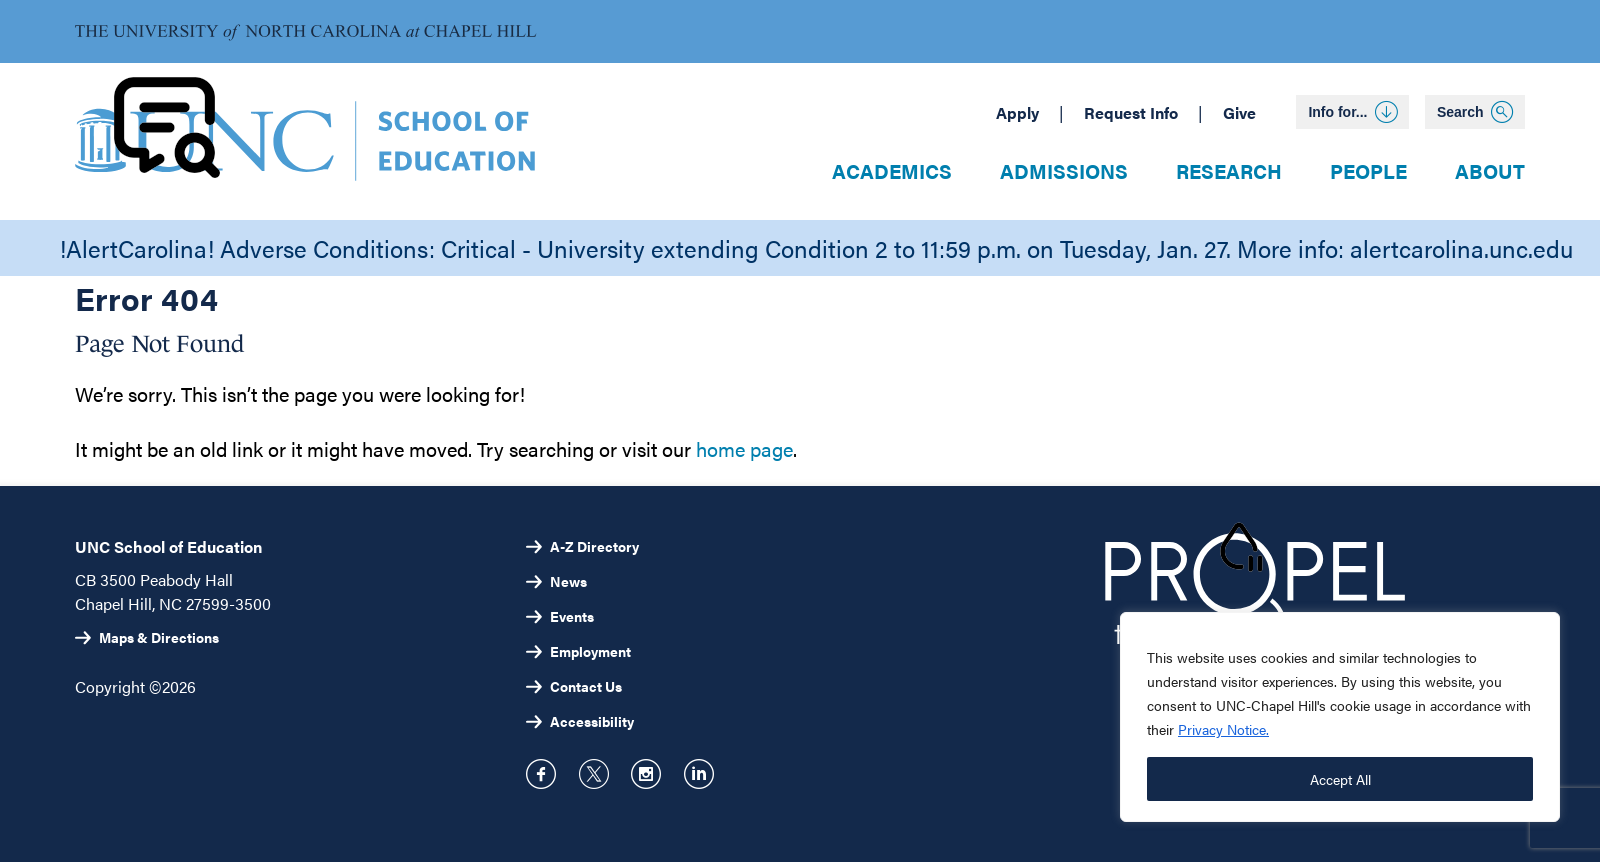  What do you see at coordinates (1239, 546) in the screenshot?
I see `pause water or liquid dispensing` at bounding box center [1239, 546].